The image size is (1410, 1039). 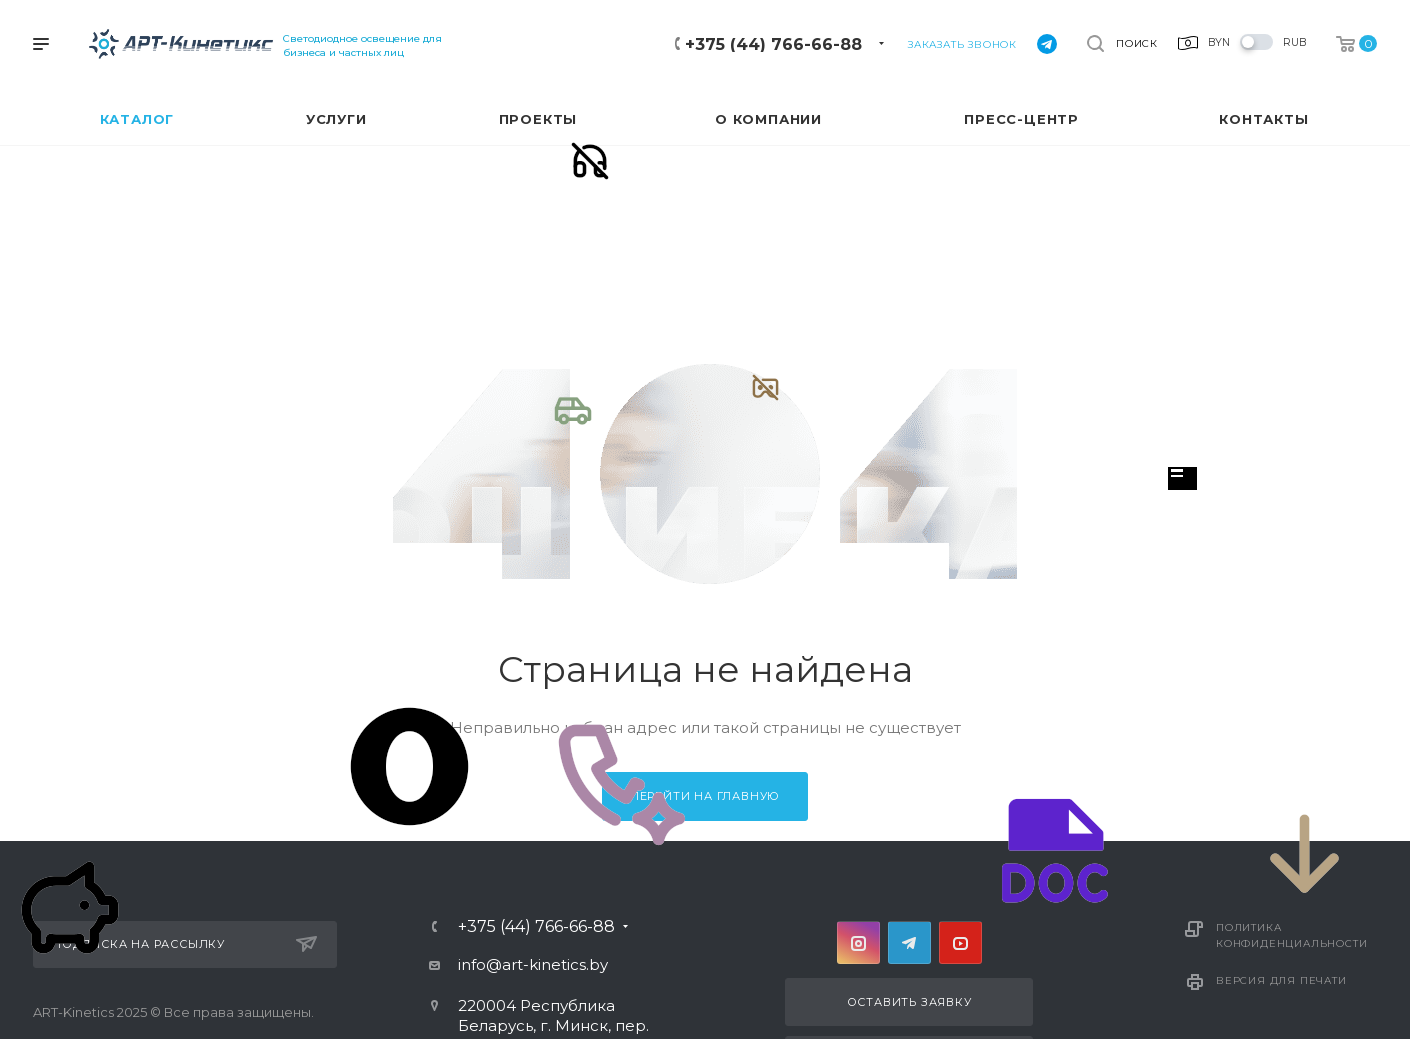 I want to click on access vehicle or driving settings, so click(x=573, y=410).